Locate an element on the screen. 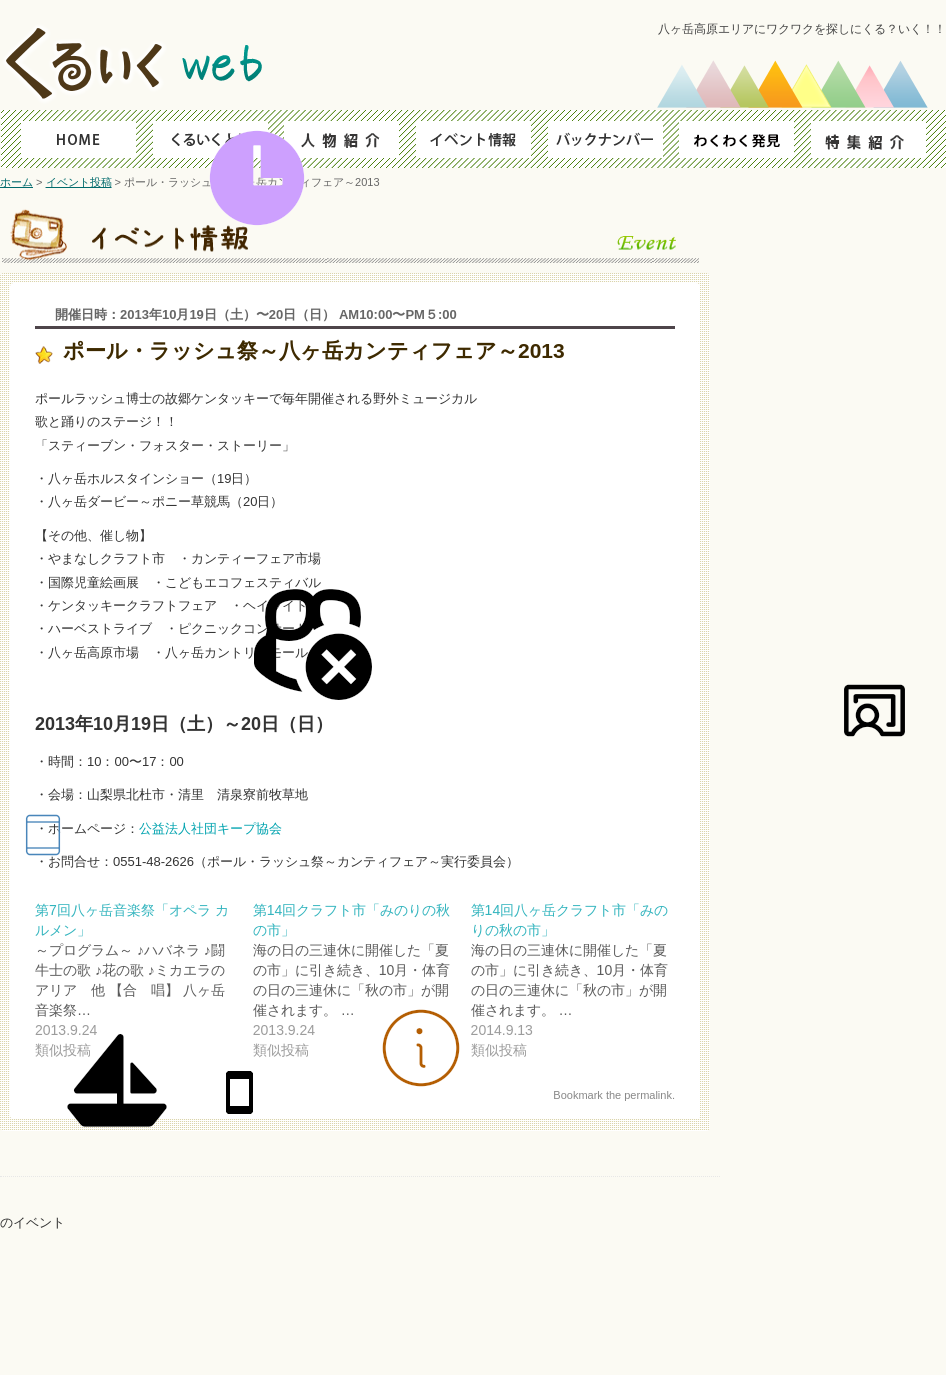 This screenshot has width=946, height=1375. switch to tablet view is located at coordinates (43, 835).